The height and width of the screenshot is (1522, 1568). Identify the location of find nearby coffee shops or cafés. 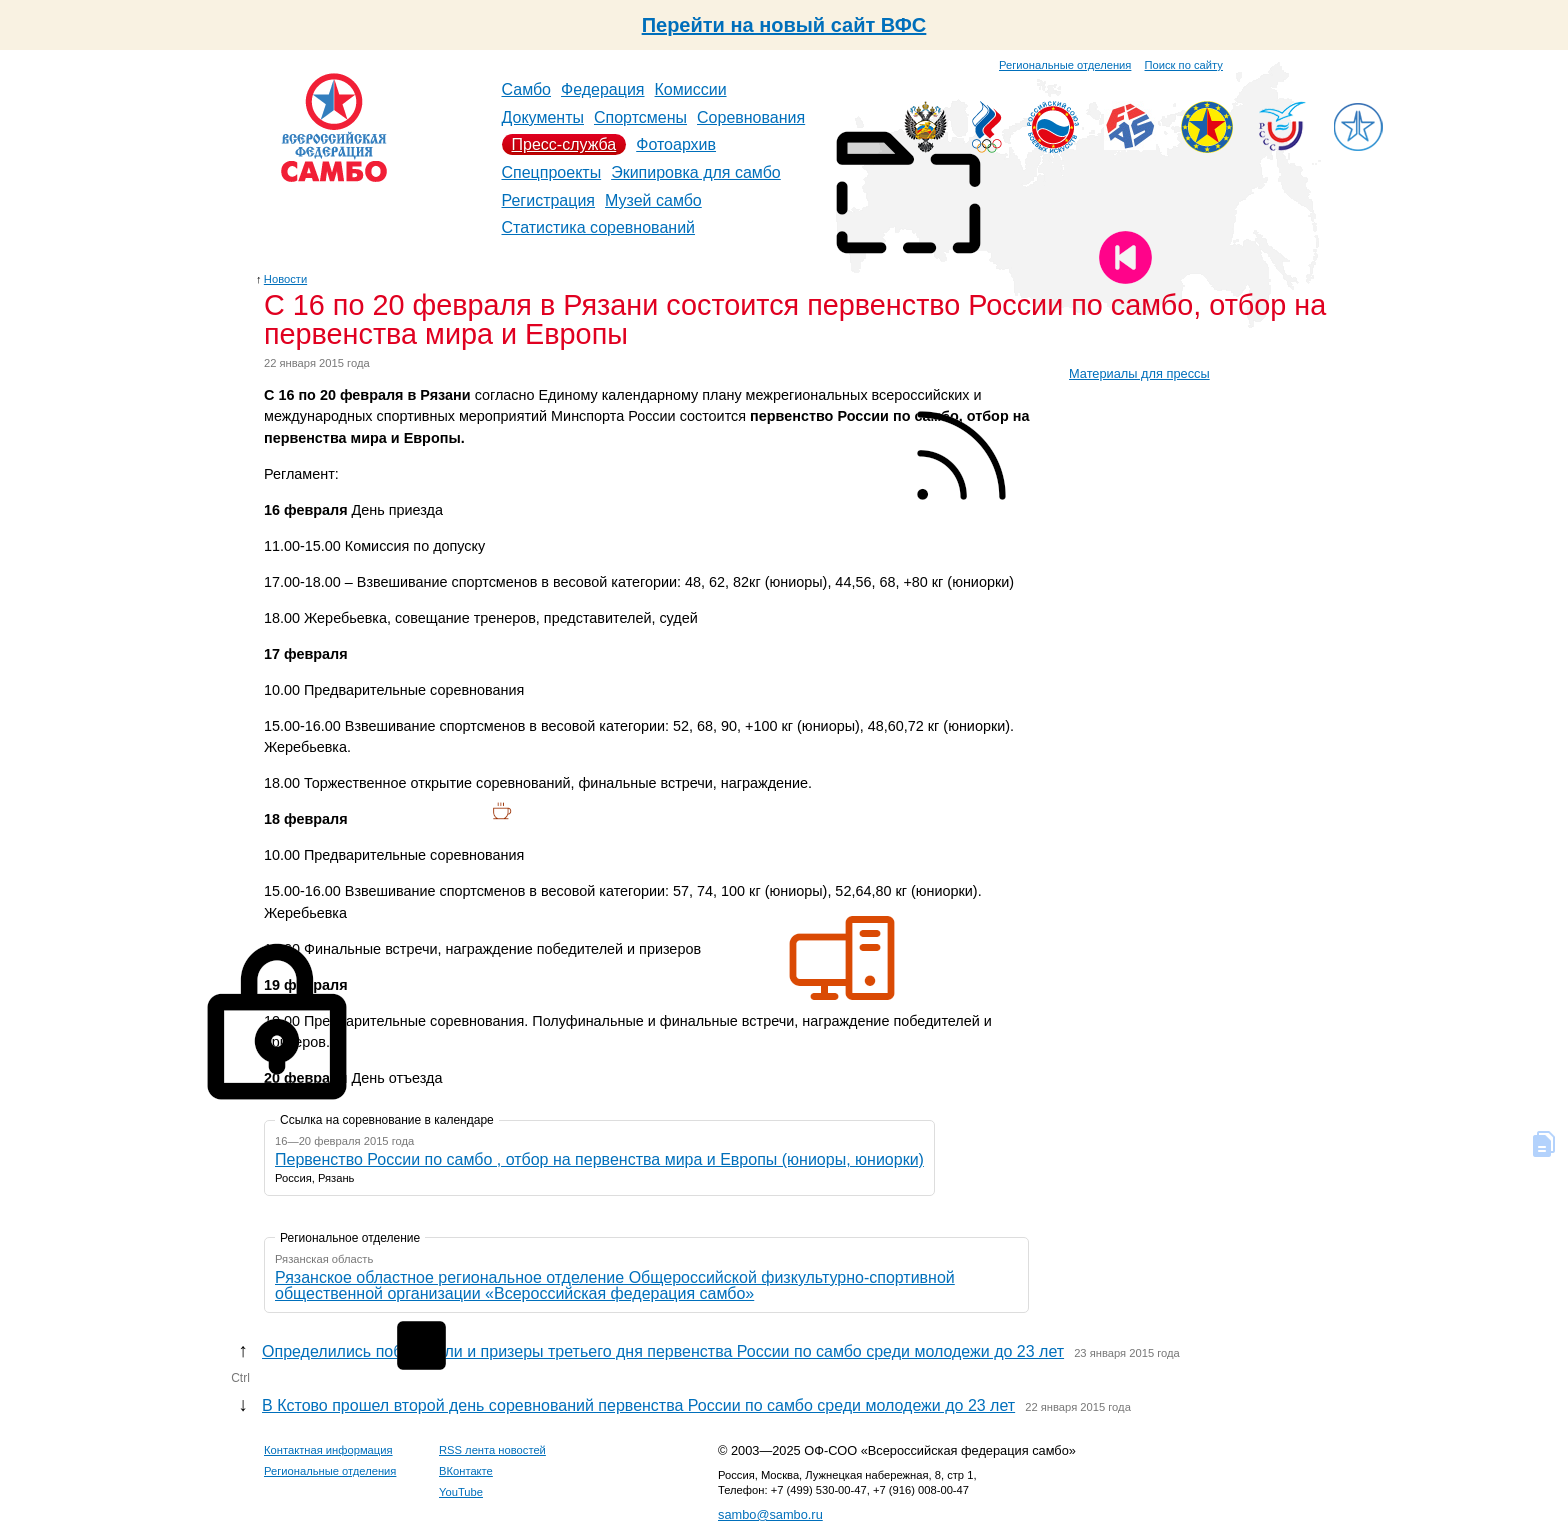
(501, 811).